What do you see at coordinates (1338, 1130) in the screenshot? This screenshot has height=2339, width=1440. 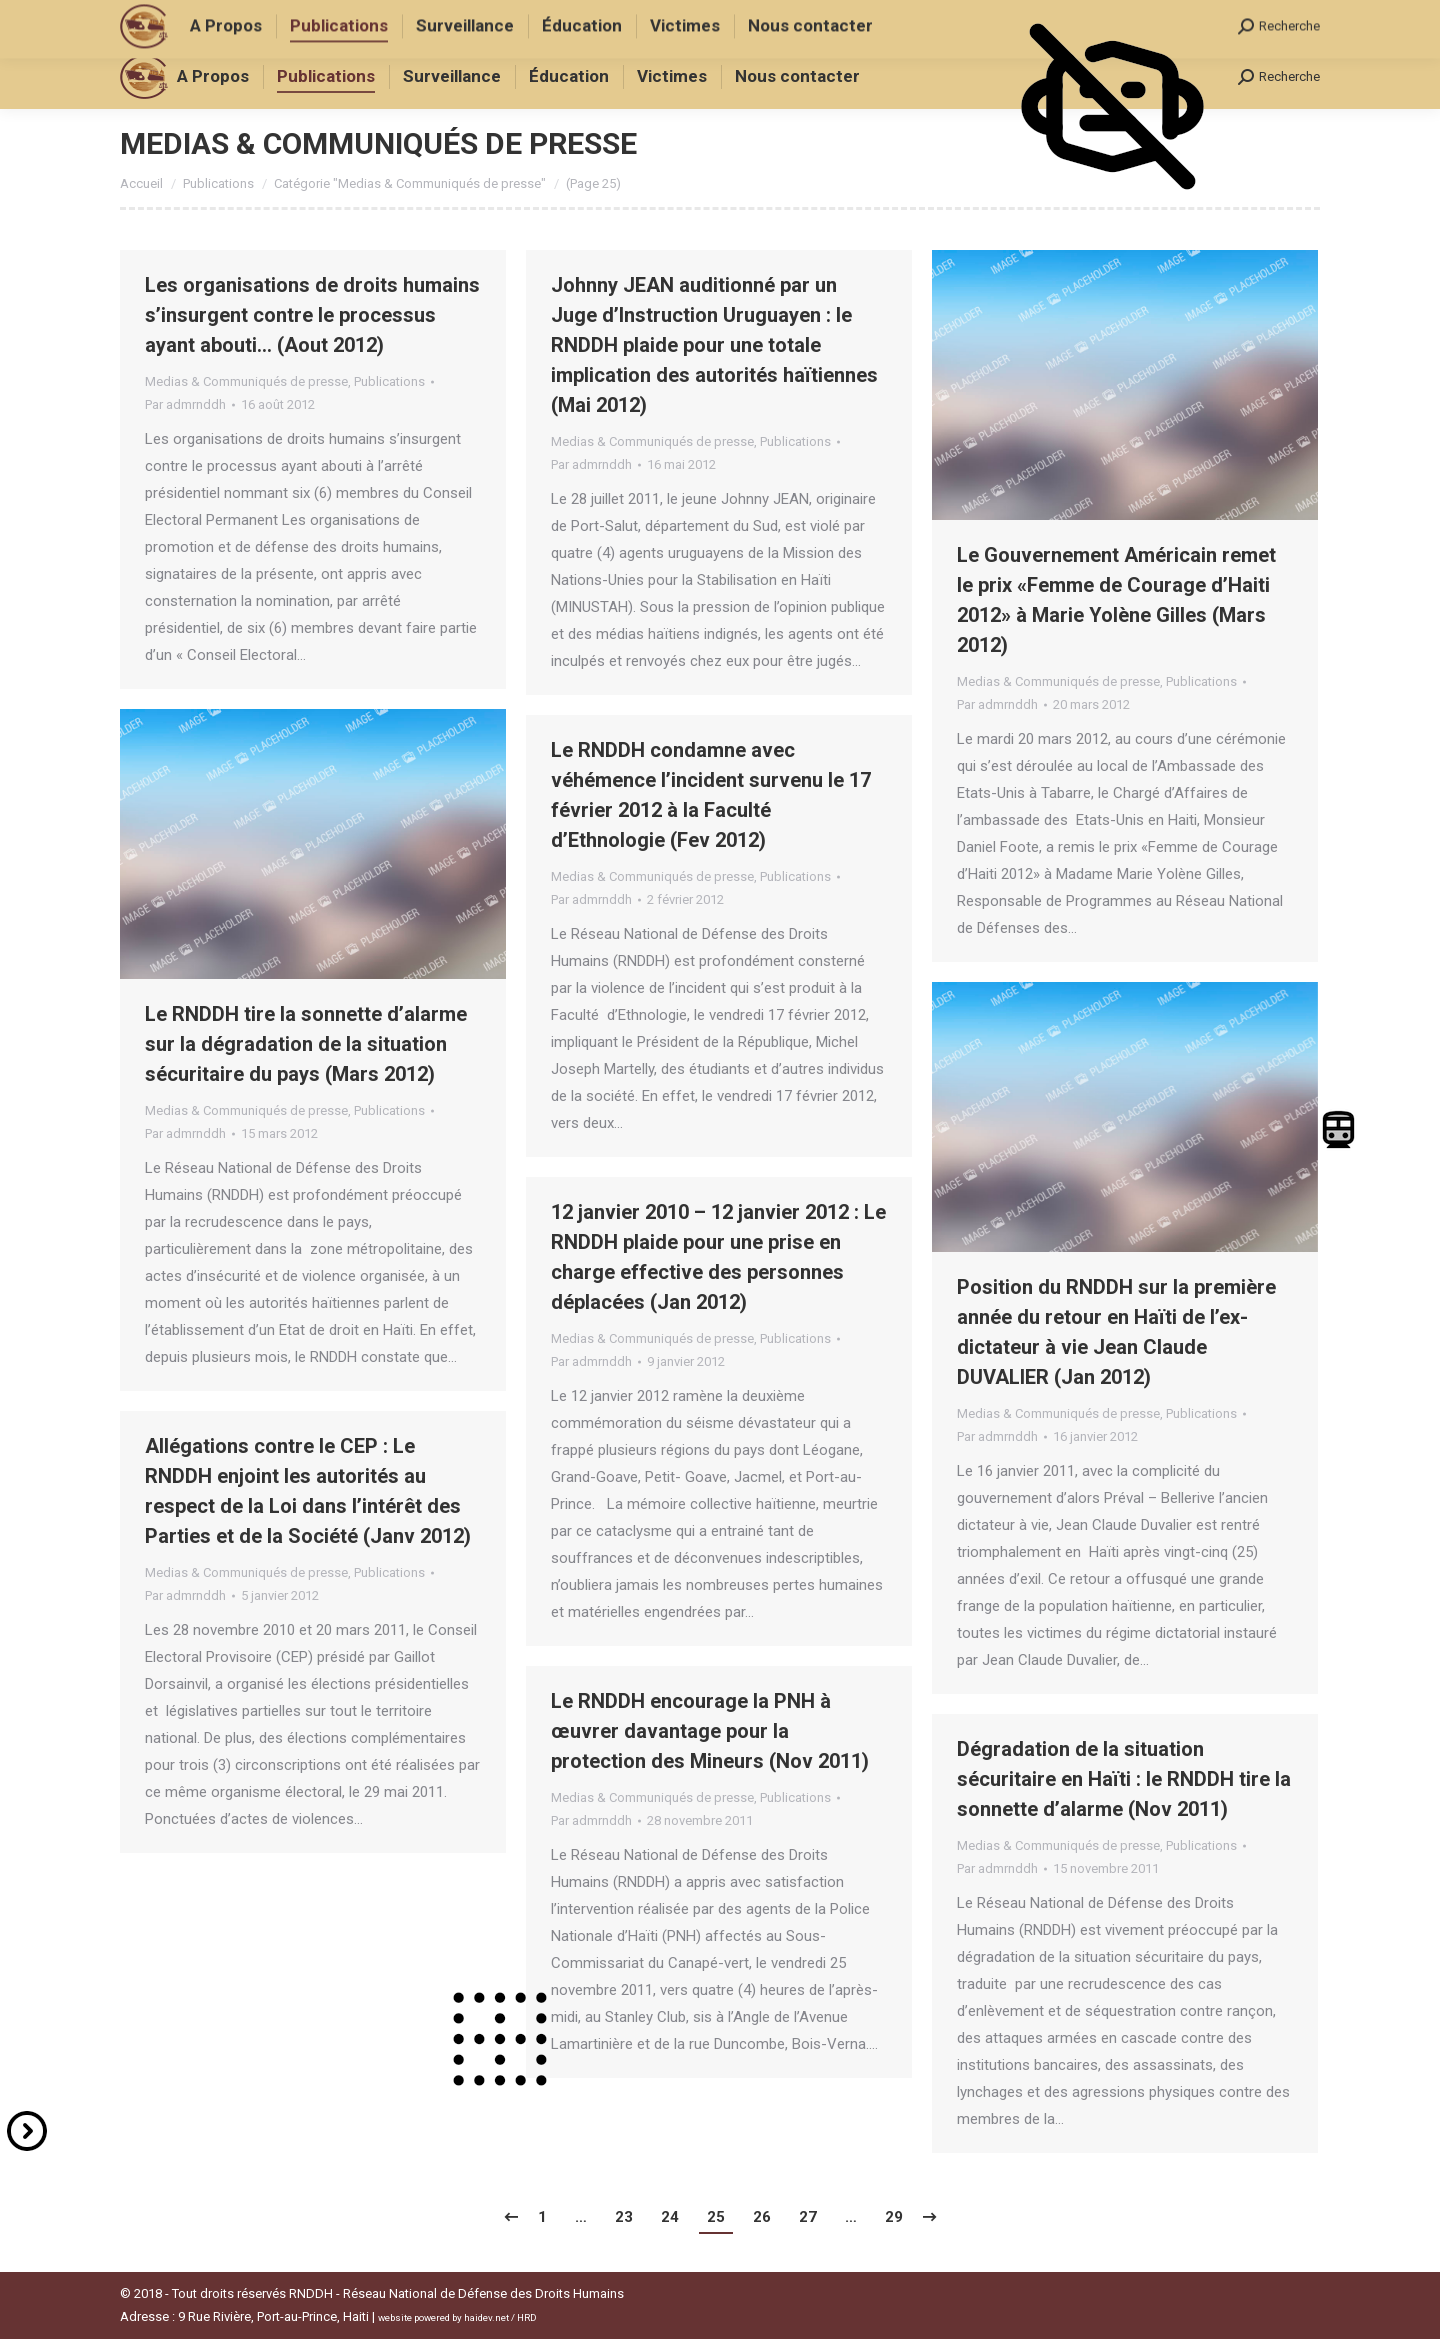 I see `get public transit directions` at bounding box center [1338, 1130].